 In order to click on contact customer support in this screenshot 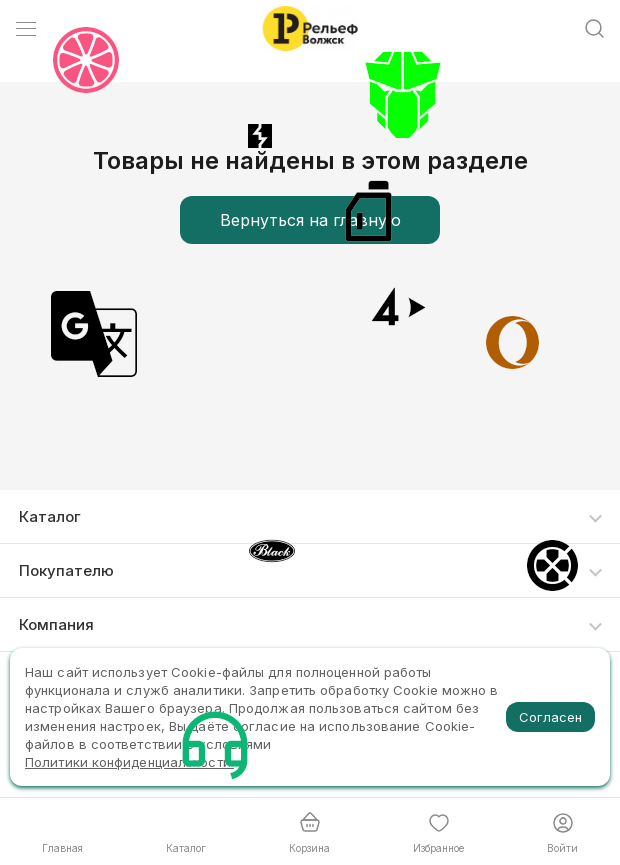, I will do `click(215, 744)`.